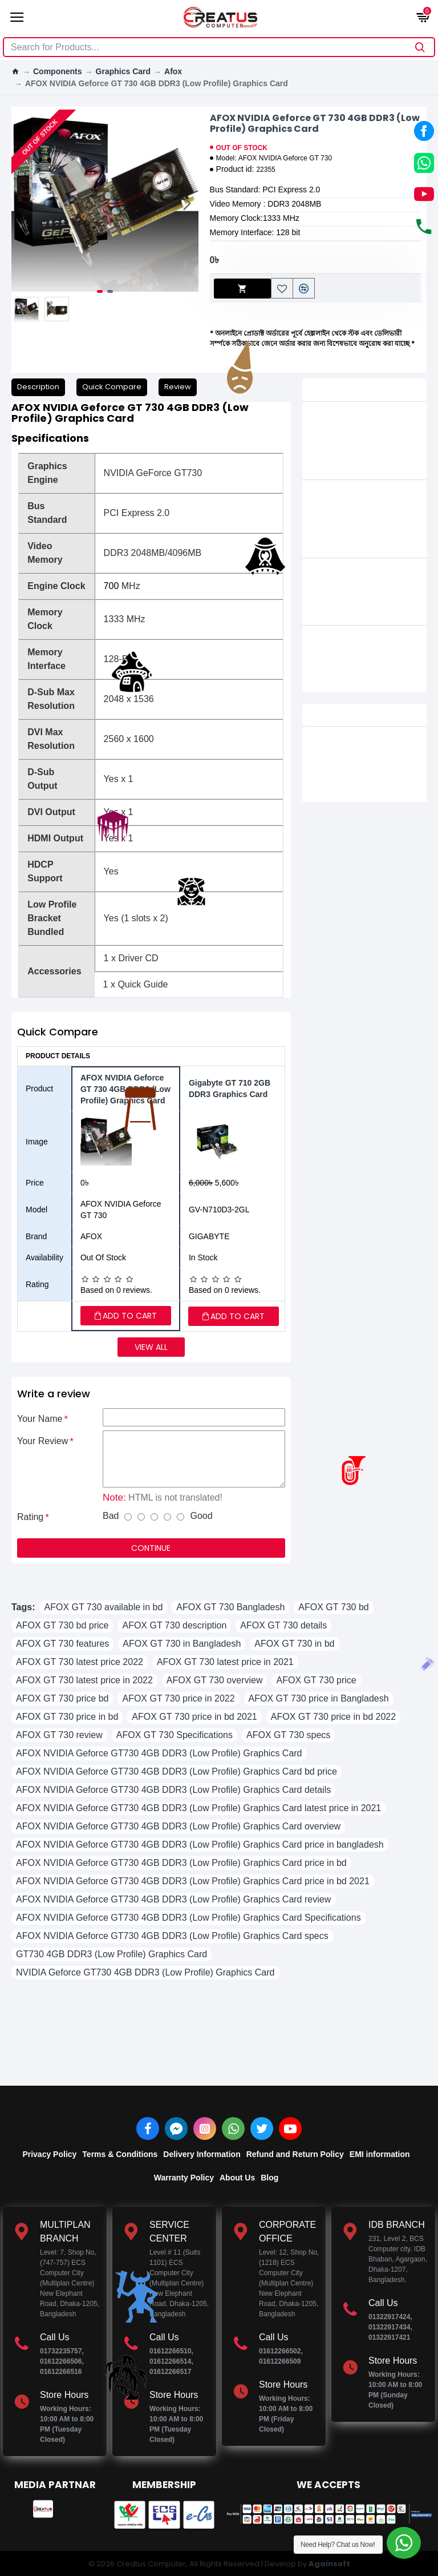 The image size is (438, 2576). What do you see at coordinates (352, 1470) in the screenshot?
I see `select tuba as your instrument` at bounding box center [352, 1470].